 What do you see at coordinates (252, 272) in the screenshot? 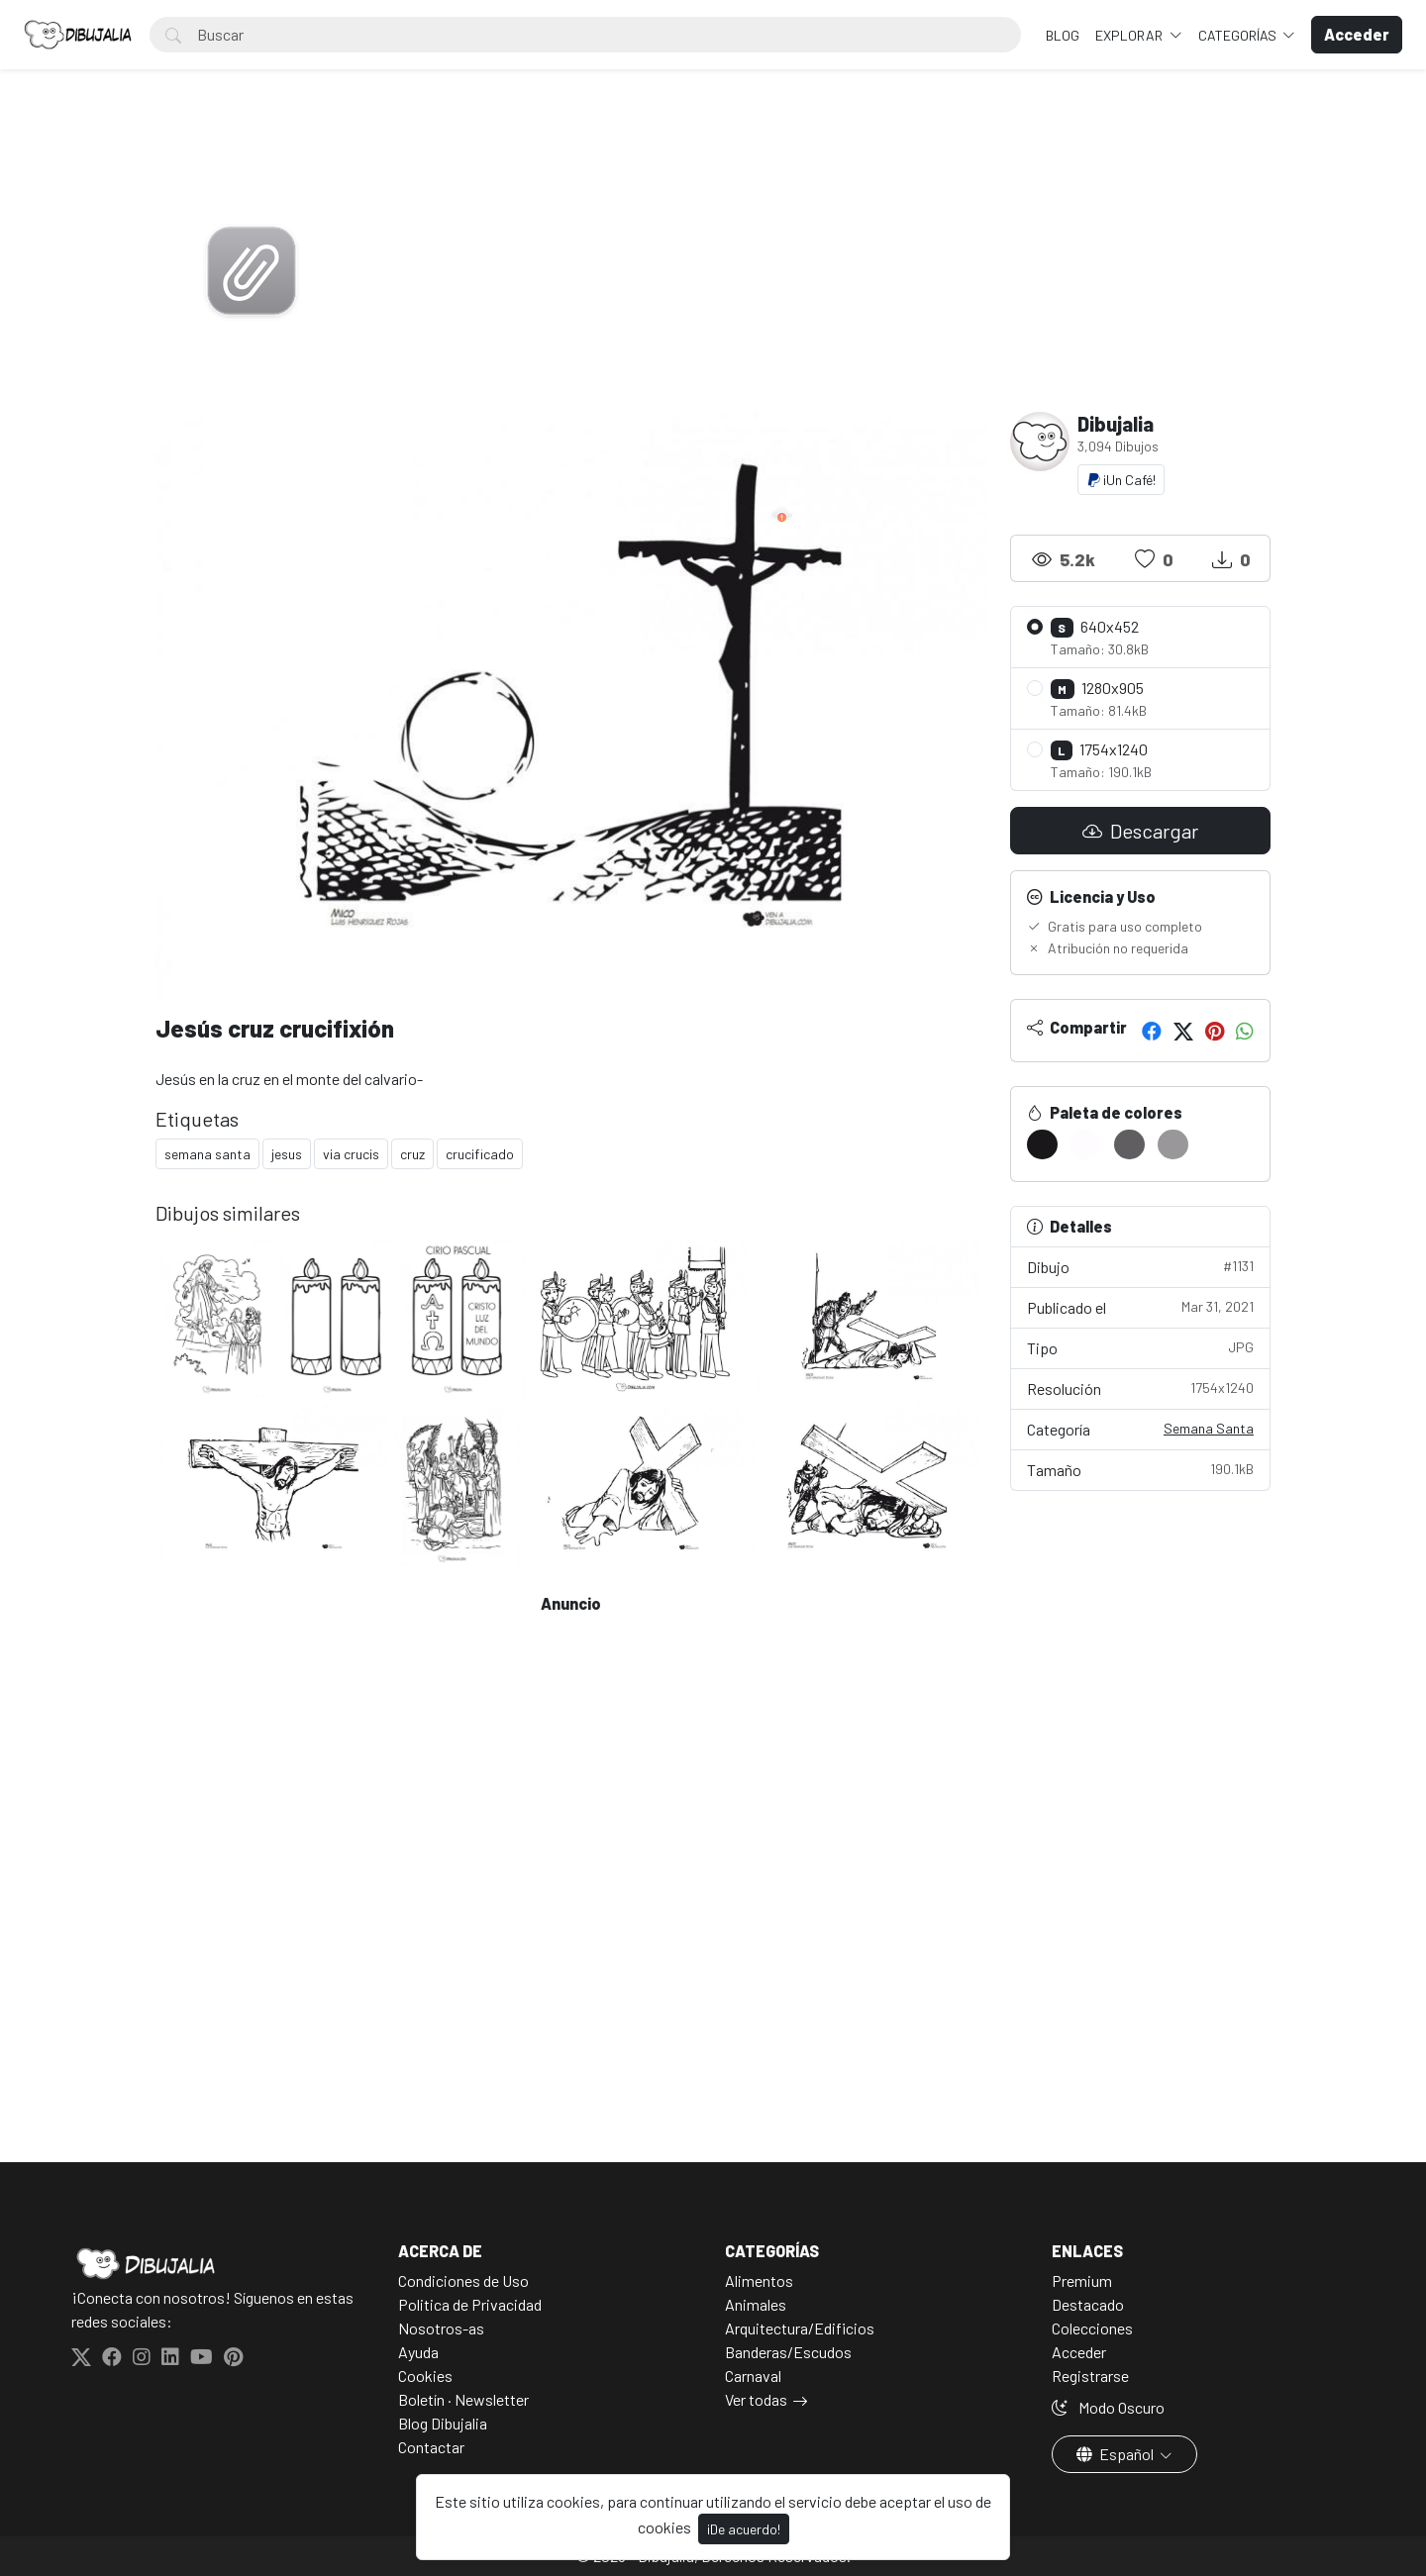
I see `open office or productivity applications` at bounding box center [252, 272].